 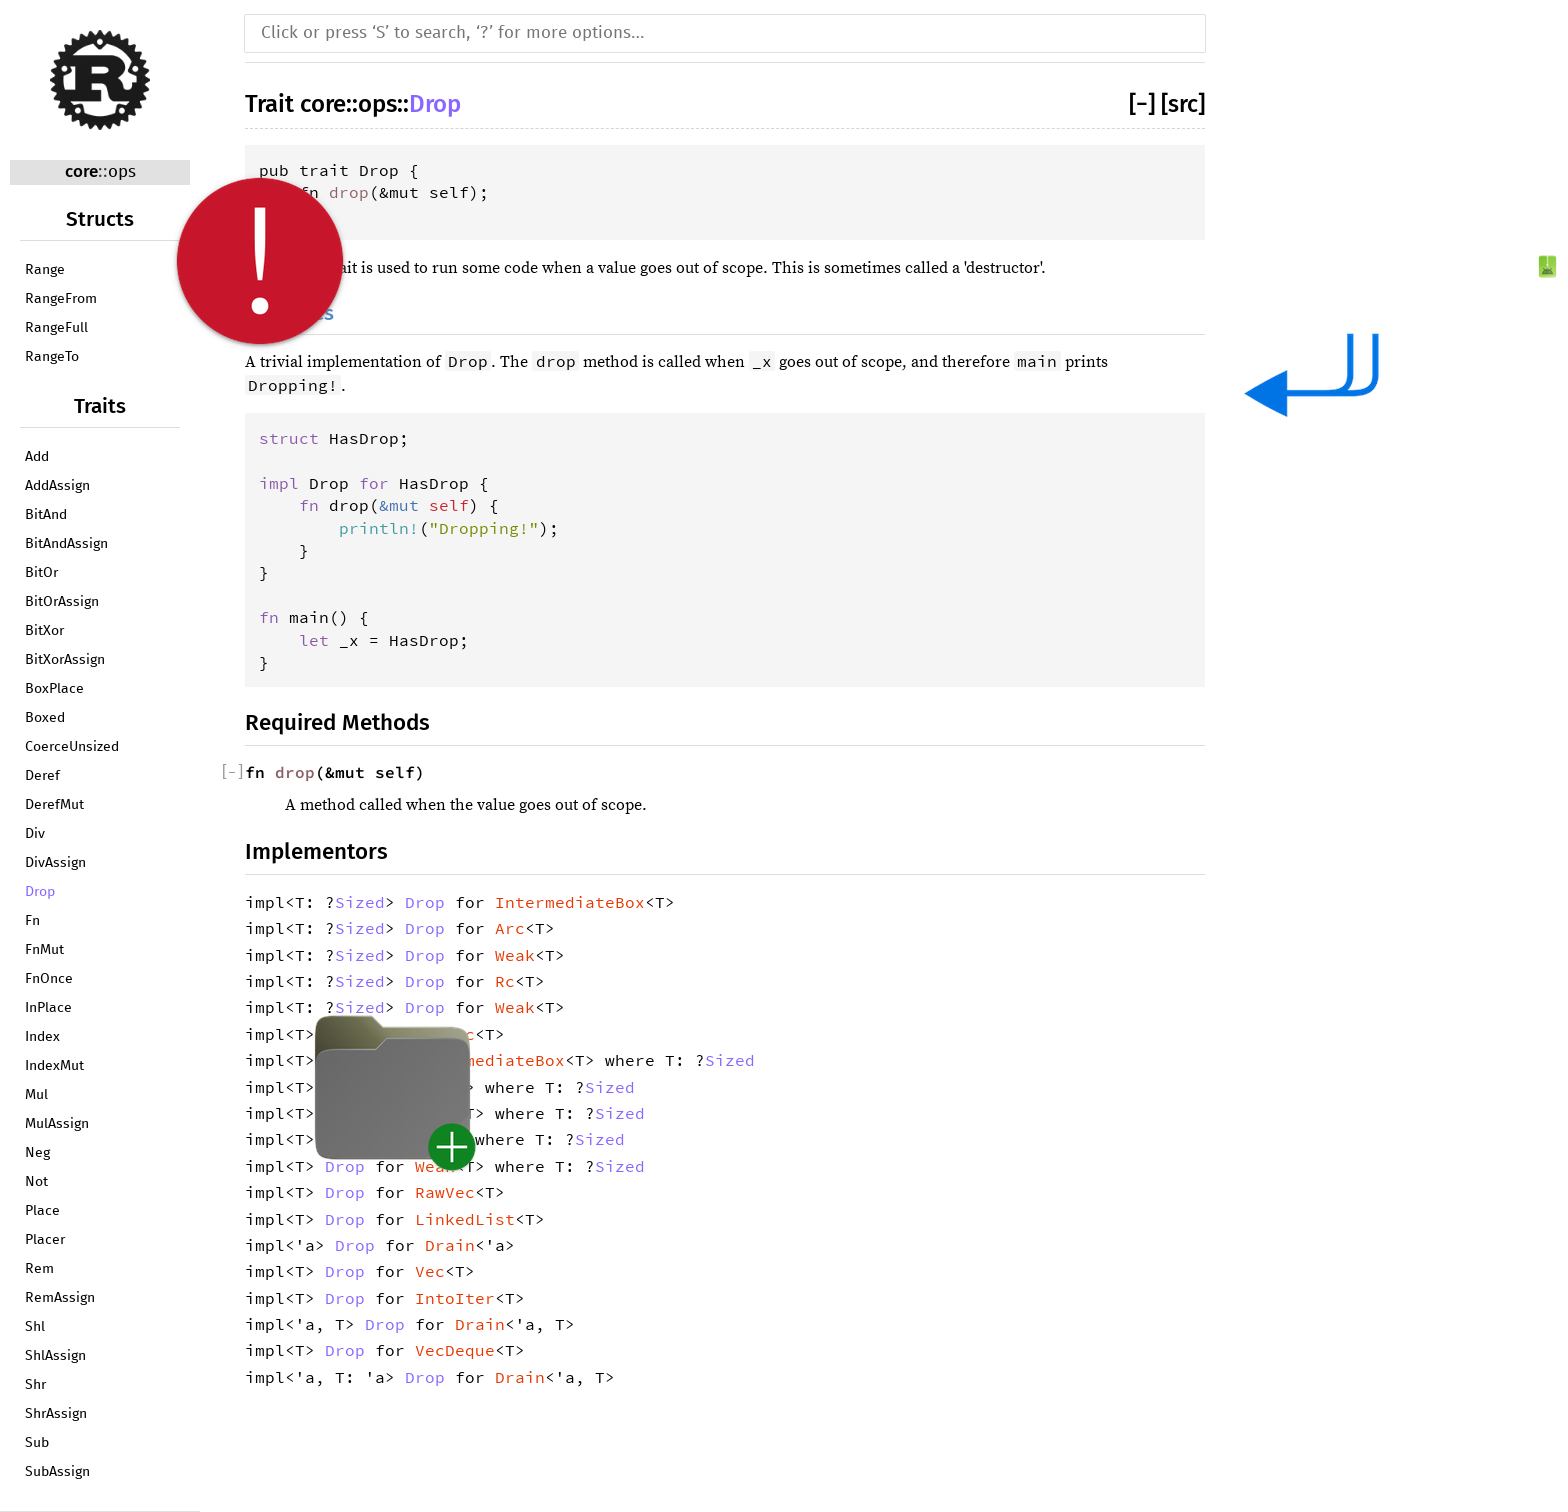 What do you see at coordinates (1309, 374) in the screenshot?
I see `reply to all recipients of an email` at bounding box center [1309, 374].